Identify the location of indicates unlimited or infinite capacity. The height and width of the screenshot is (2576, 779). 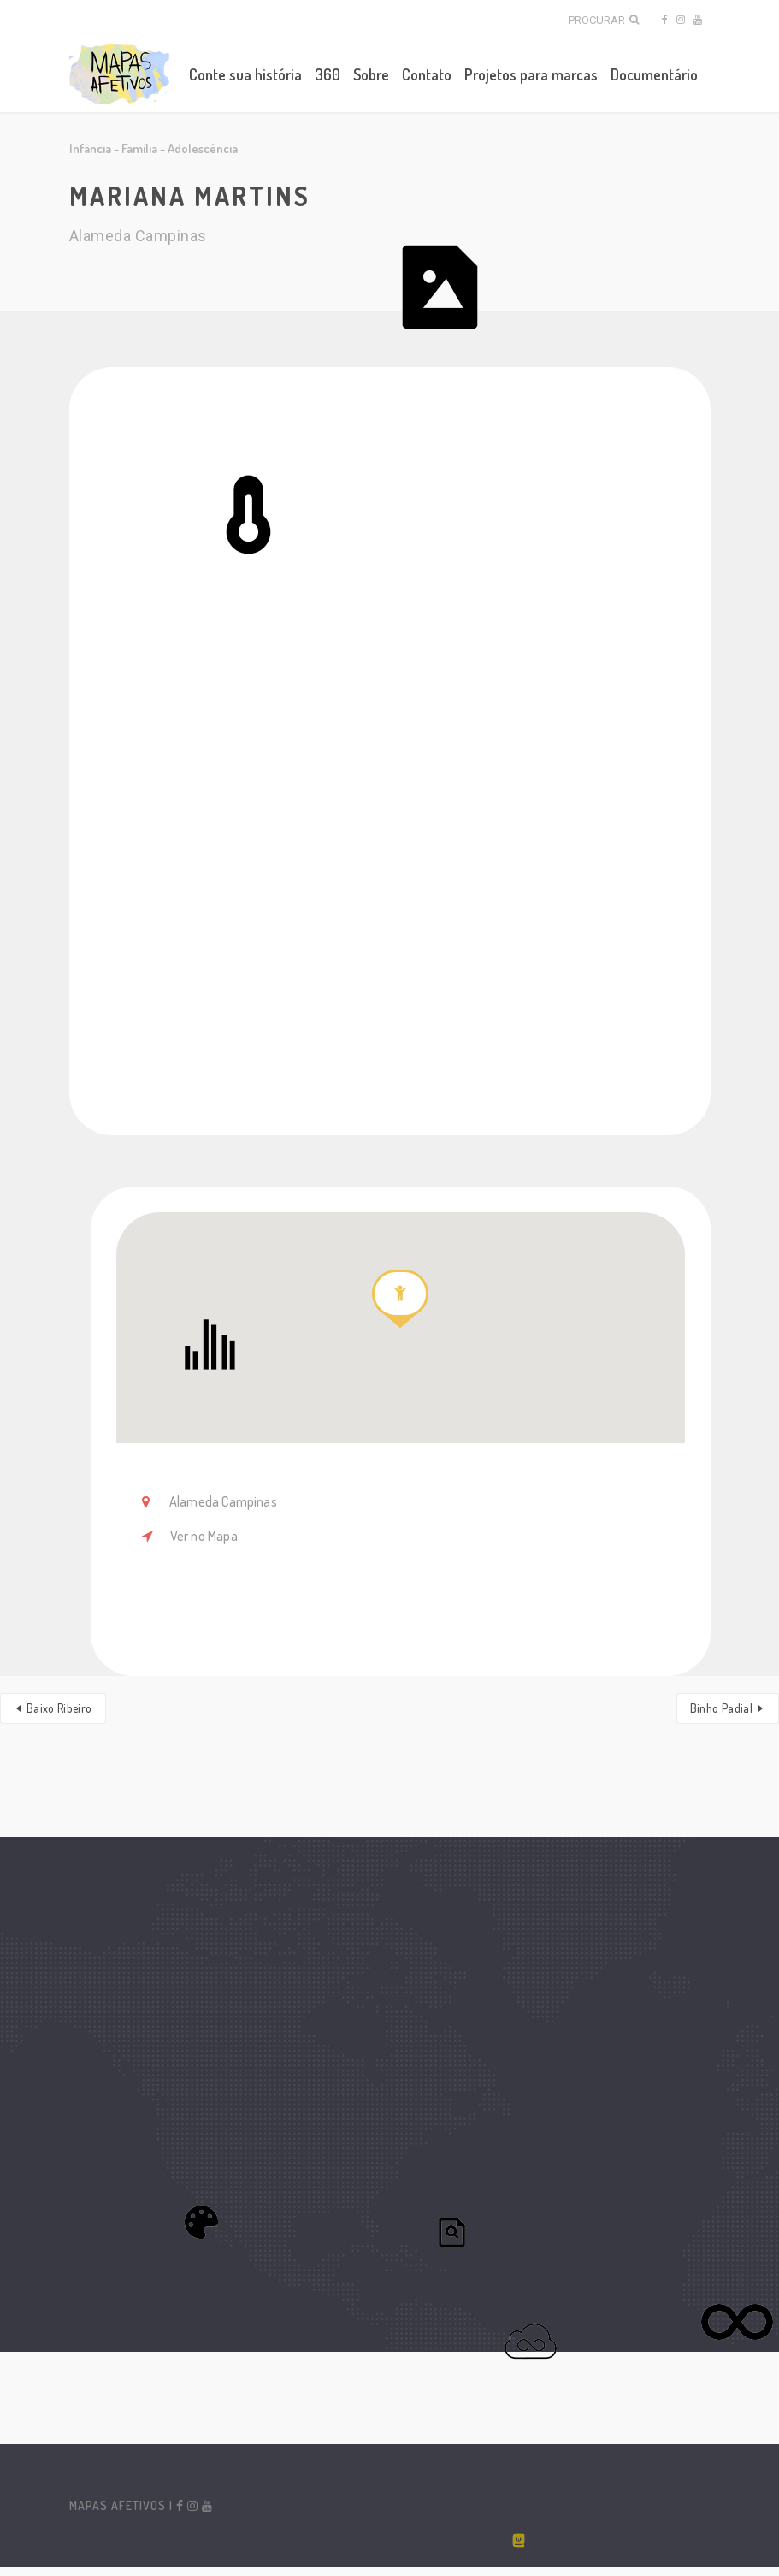
(737, 2322).